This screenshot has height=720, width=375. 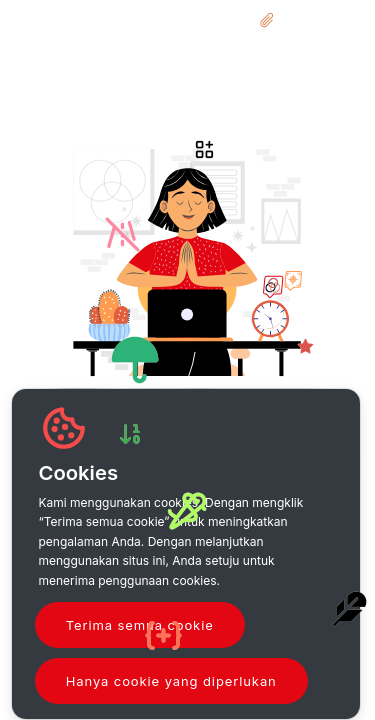 I want to click on access sewing or craft tools, so click(x=188, y=511).